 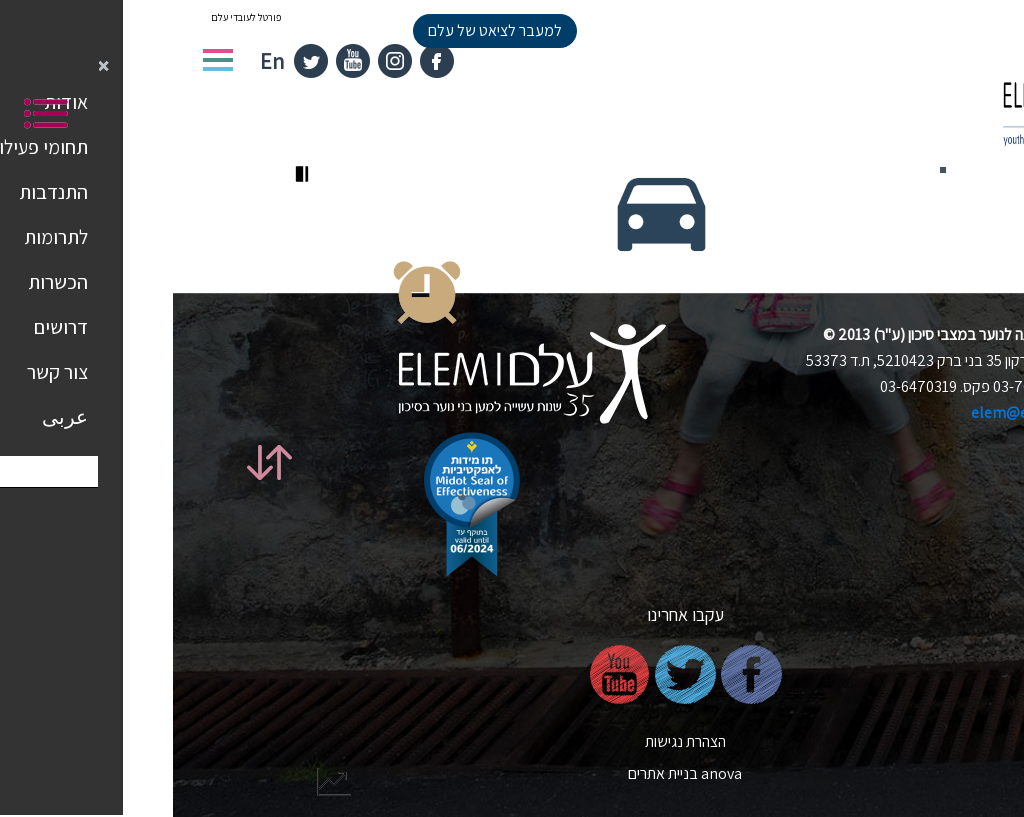 I want to click on open your journal or diary, so click(x=302, y=174).